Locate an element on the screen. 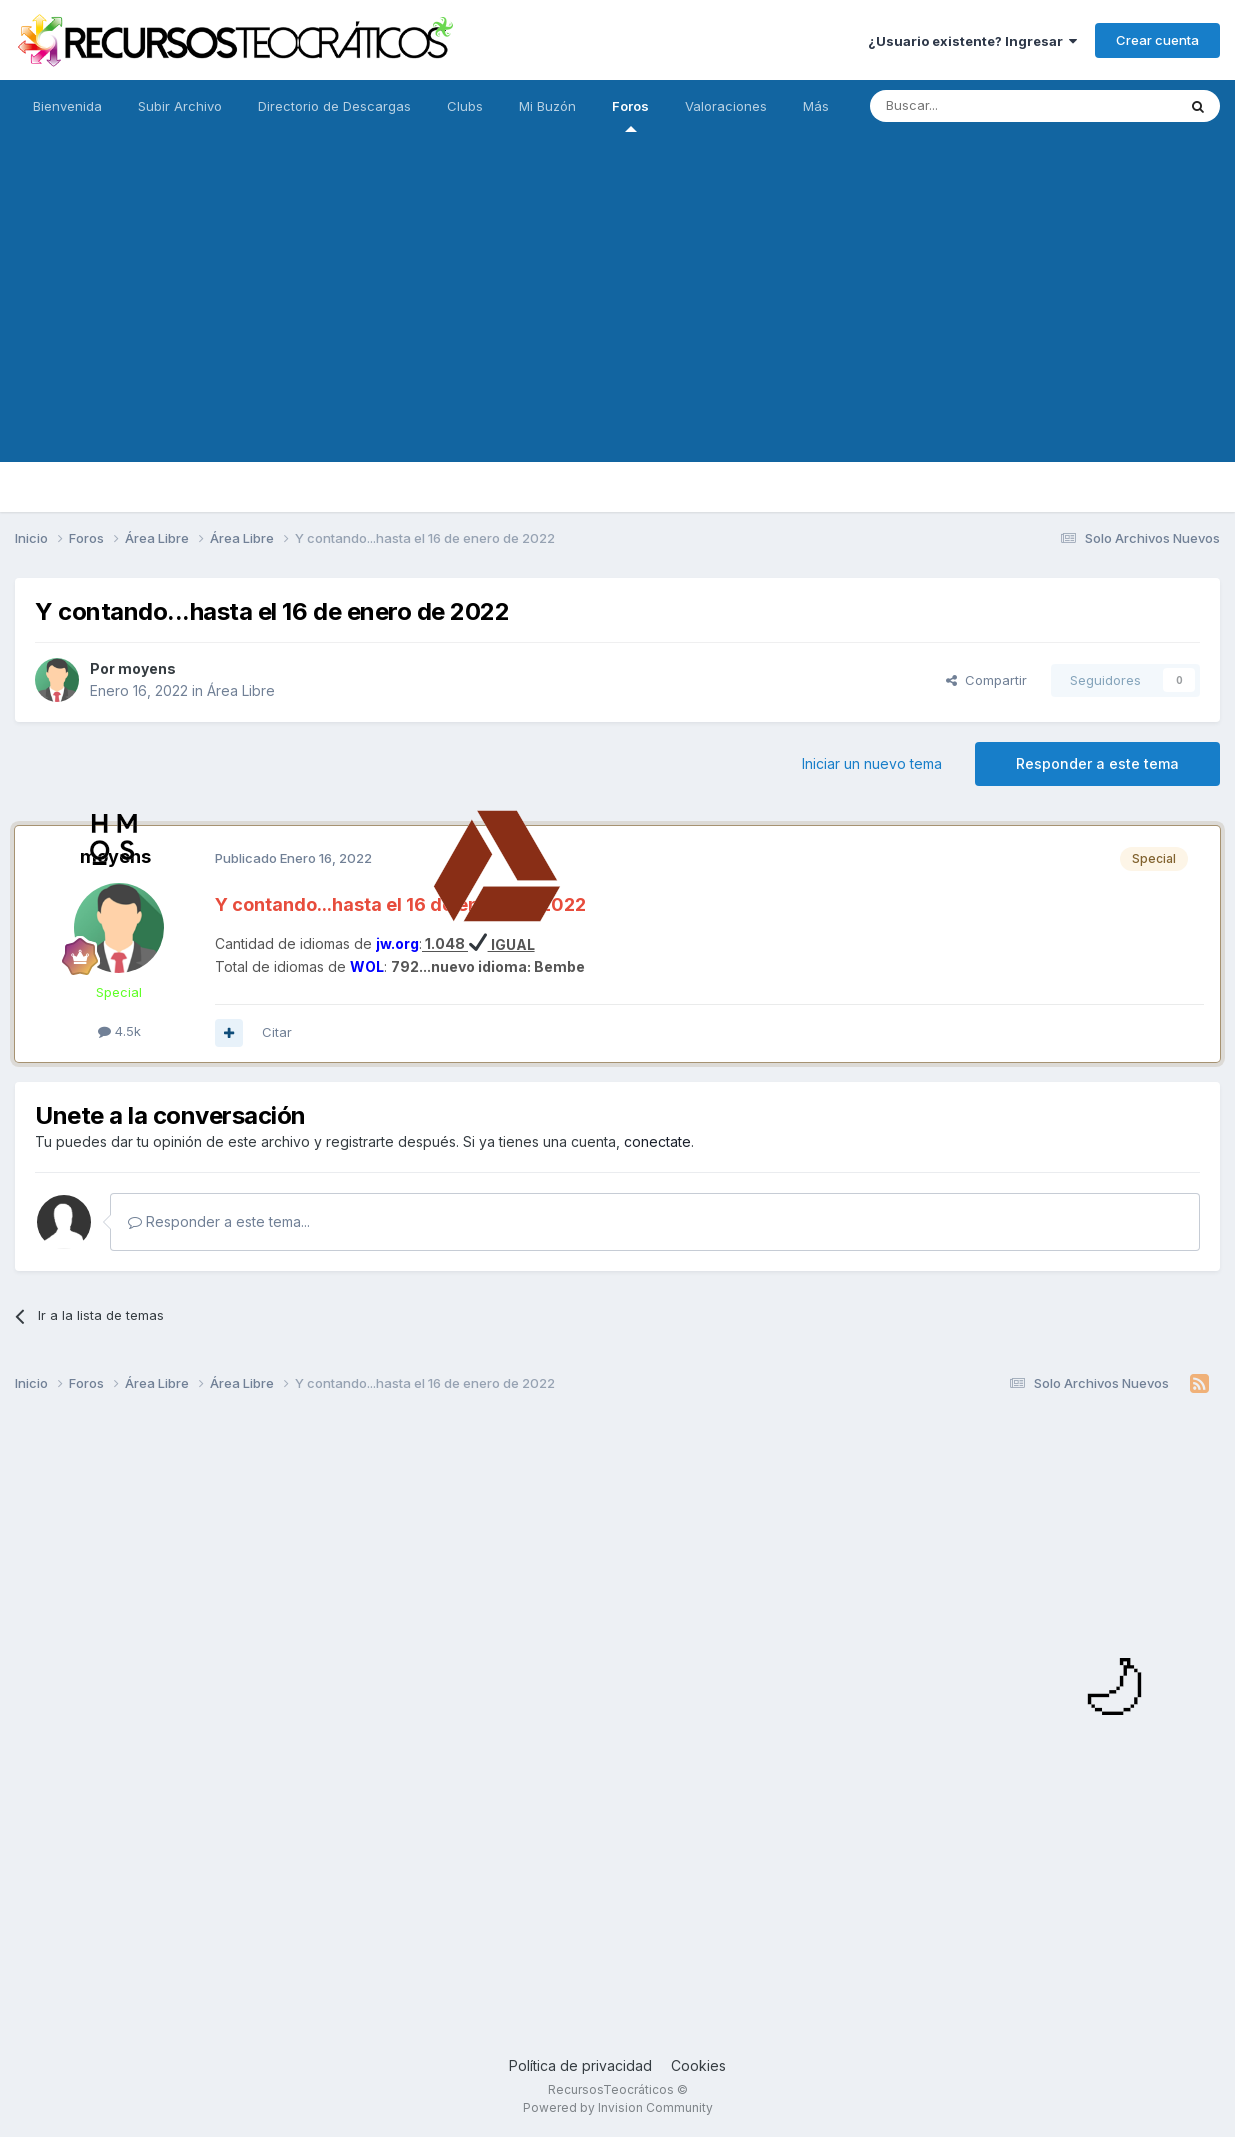 This screenshot has width=1235, height=2137. visit turbosquid 3d model marketplace is located at coordinates (443, 27).